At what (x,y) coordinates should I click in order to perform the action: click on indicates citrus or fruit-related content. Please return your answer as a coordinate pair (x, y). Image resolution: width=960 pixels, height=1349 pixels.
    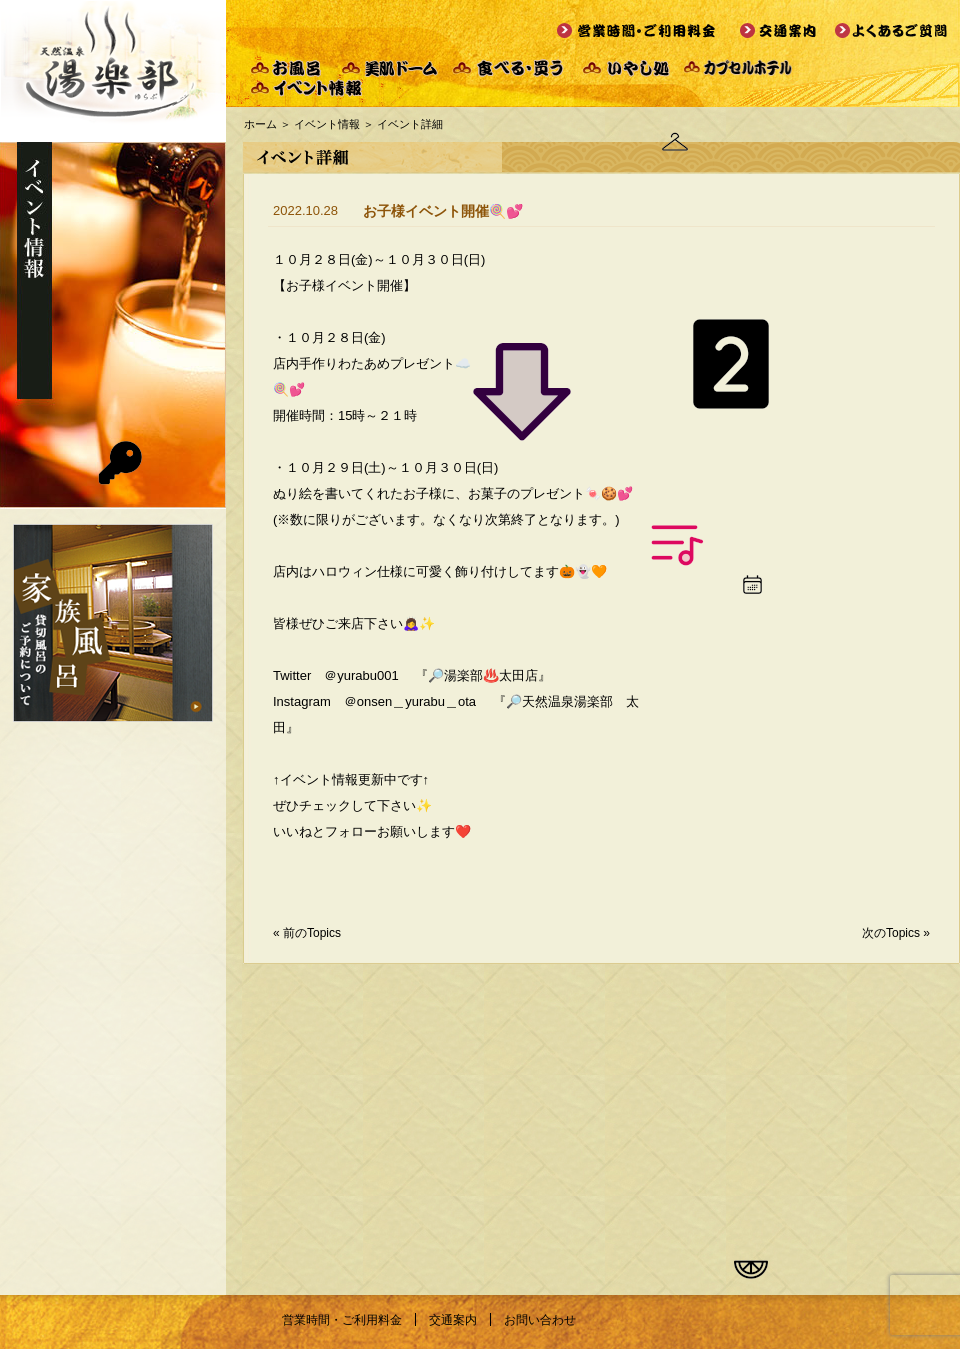
    Looking at the image, I should click on (751, 1267).